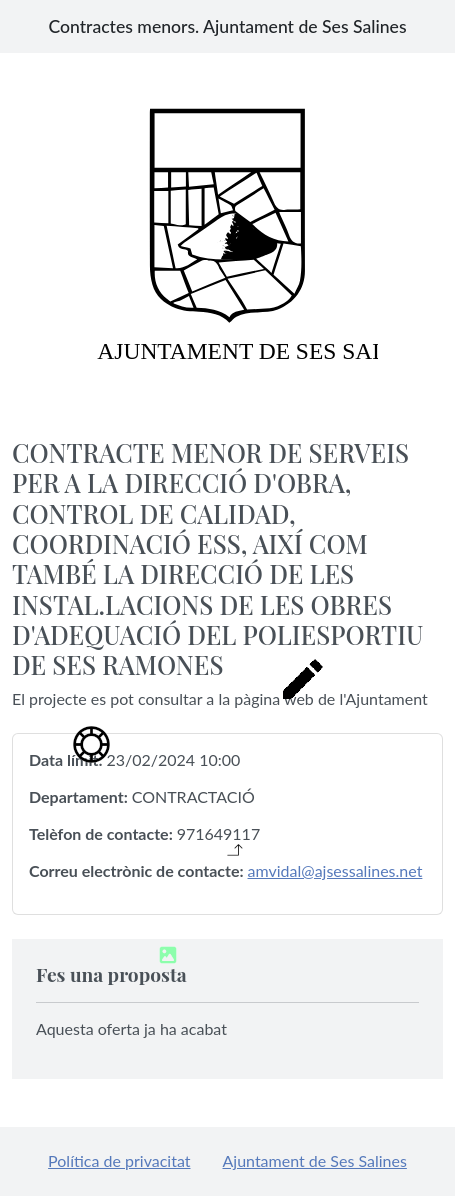 The width and height of the screenshot is (455, 1196). I want to click on move item up and to the right, so click(235, 850).